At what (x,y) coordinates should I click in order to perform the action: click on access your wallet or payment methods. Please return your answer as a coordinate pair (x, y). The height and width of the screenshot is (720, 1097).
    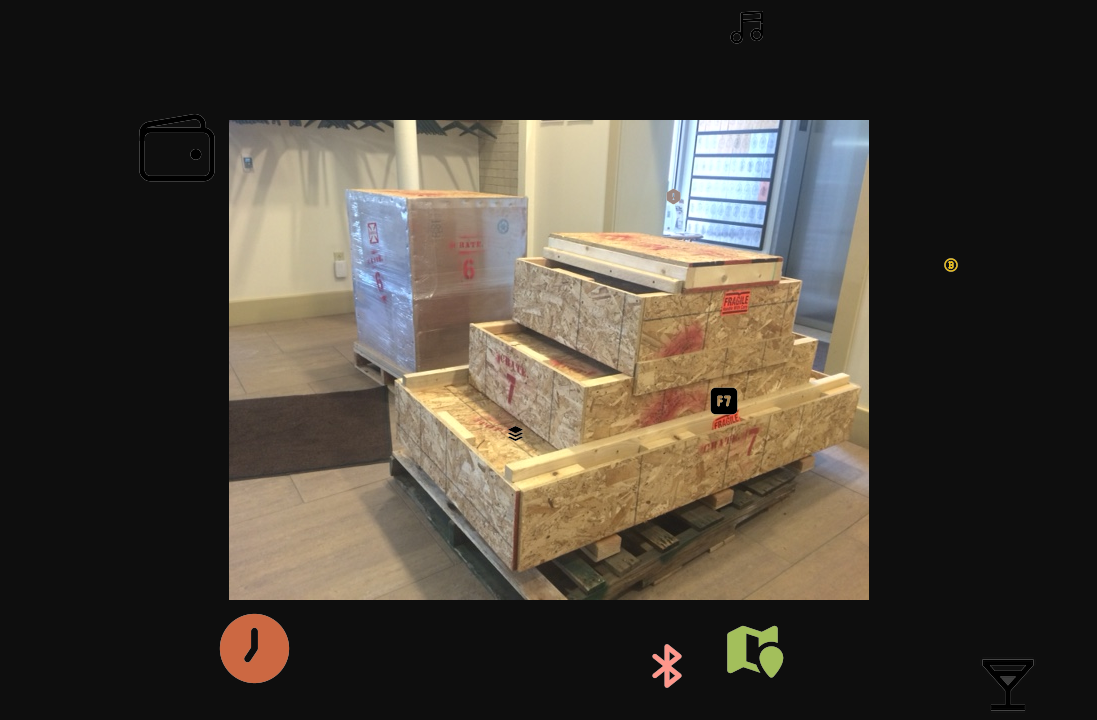
    Looking at the image, I should click on (177, 149).